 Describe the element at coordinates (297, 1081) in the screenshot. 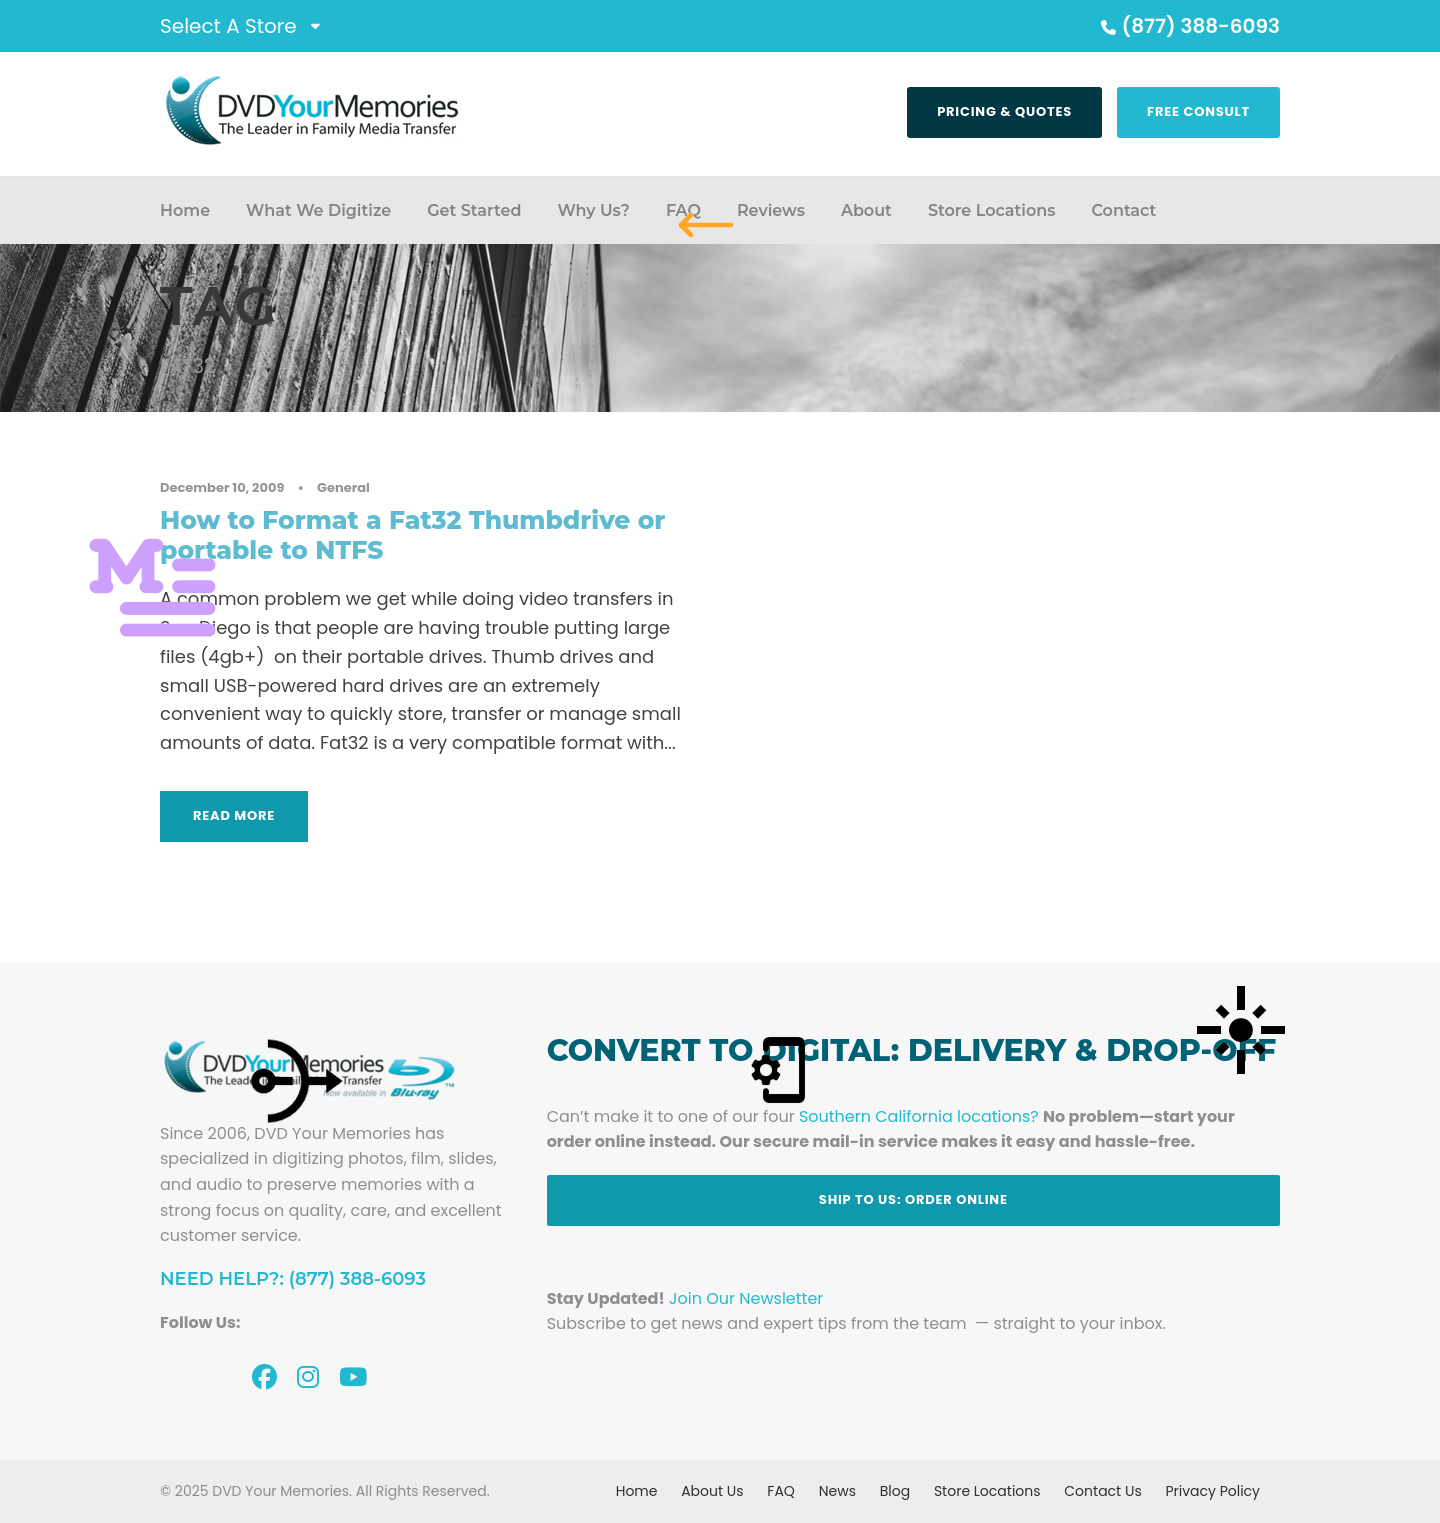

I see `configure network address translation settings` at that location.